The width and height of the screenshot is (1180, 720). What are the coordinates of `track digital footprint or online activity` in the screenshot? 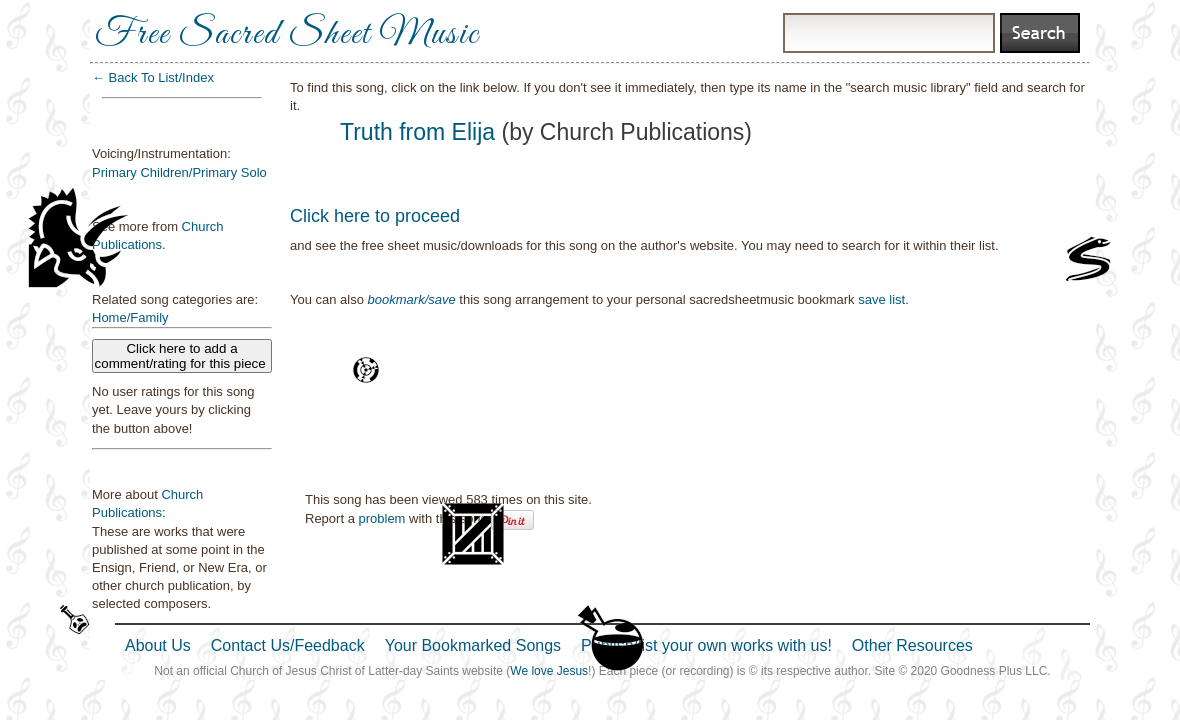 It's located at (366, 370).